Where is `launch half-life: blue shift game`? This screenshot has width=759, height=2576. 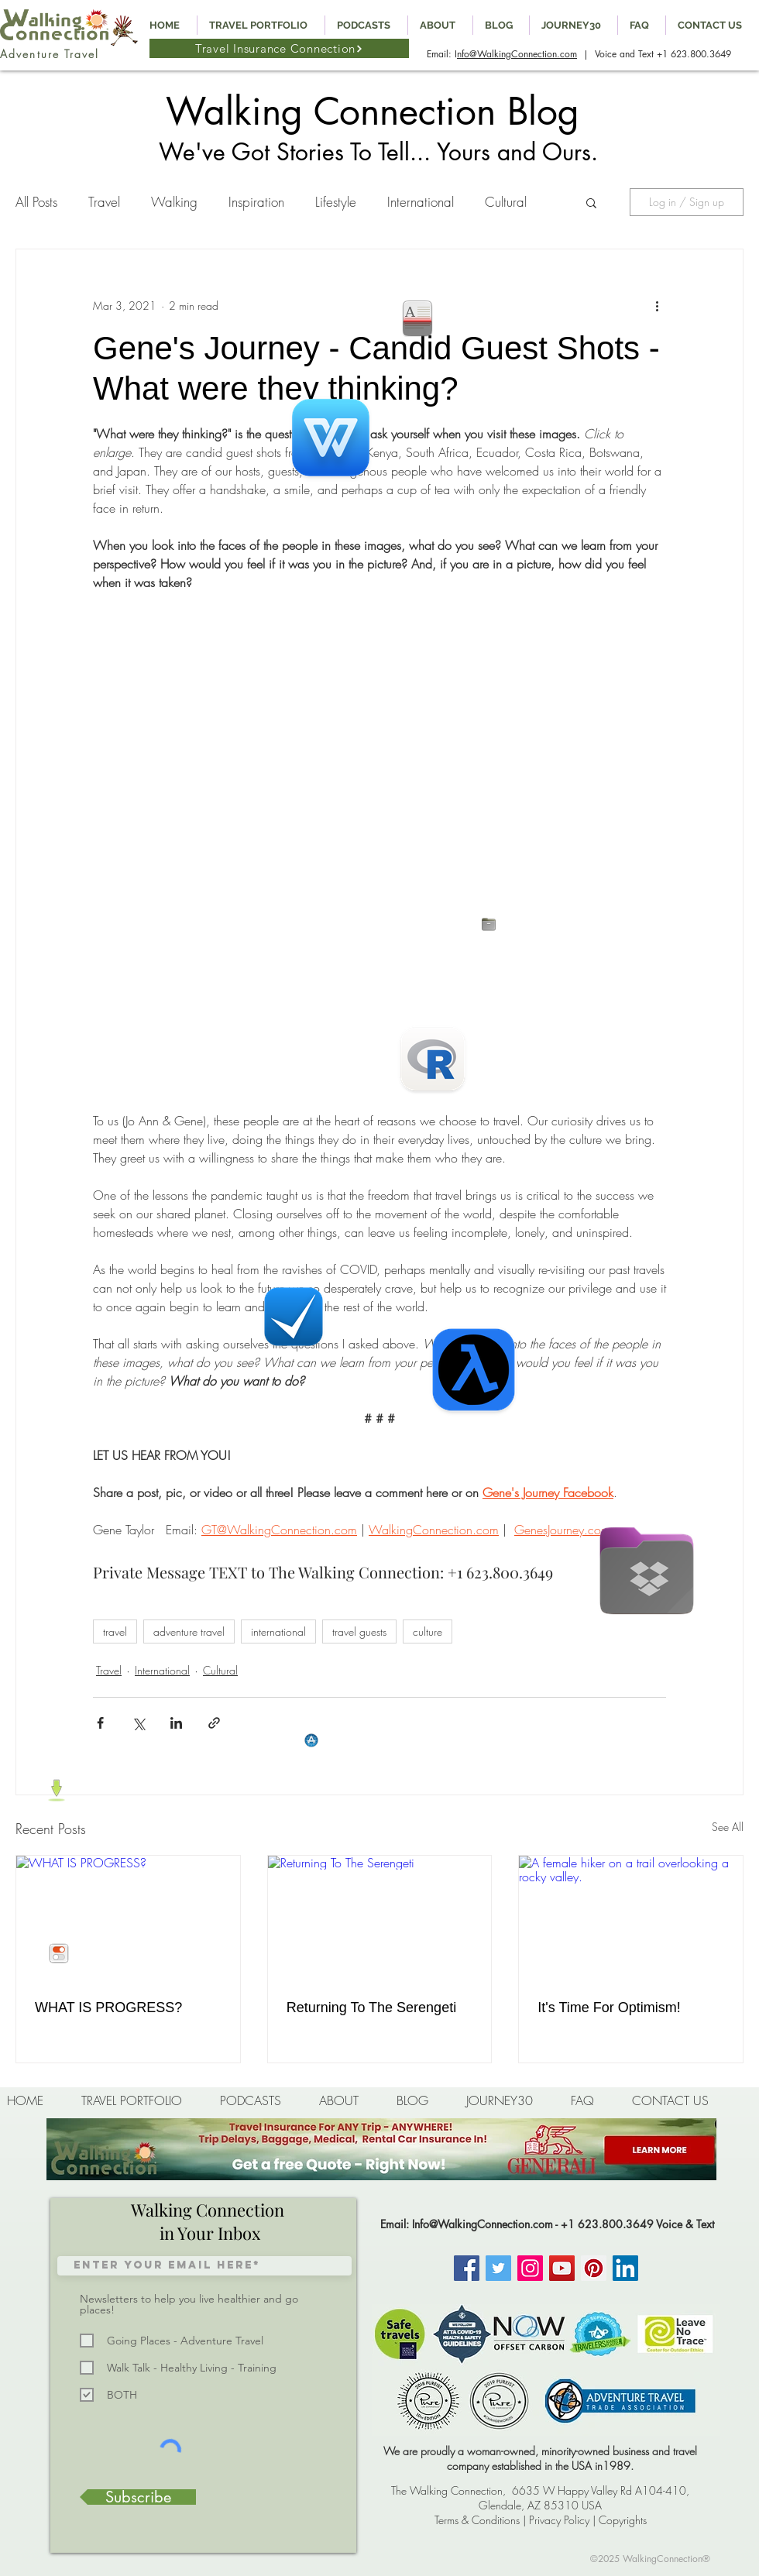 launch half-life: blue shift game is located at coordinates (473, 1369).